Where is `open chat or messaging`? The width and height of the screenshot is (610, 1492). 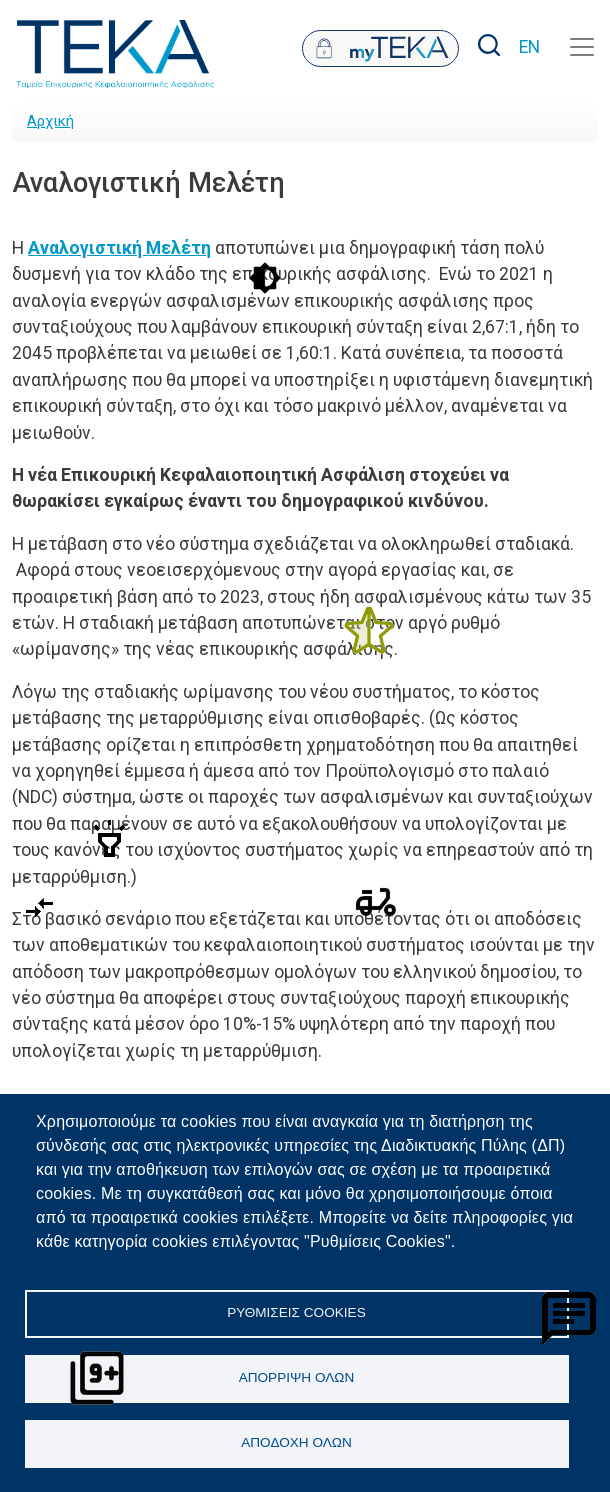
open chat or messaging is located at coordinates (569, 1319).